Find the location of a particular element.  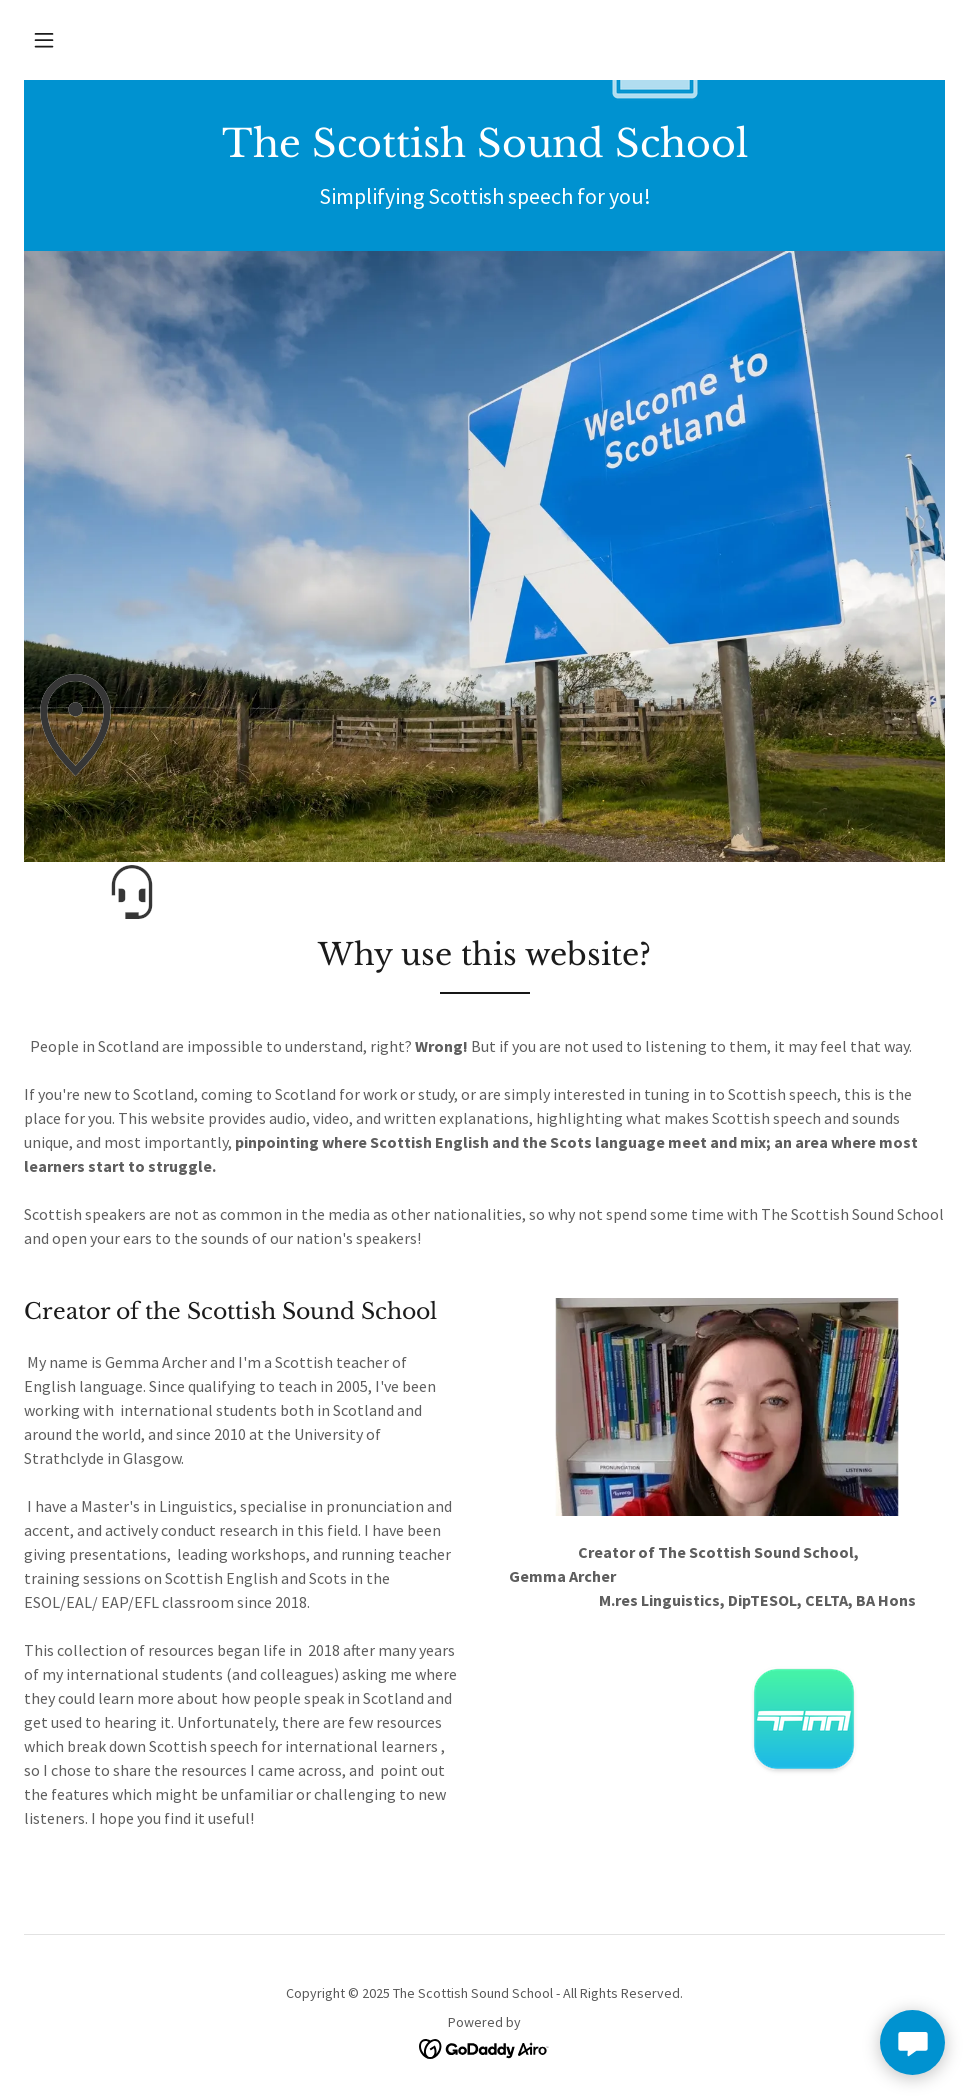

access your iMovie media library is located at coordinates (655, 64).